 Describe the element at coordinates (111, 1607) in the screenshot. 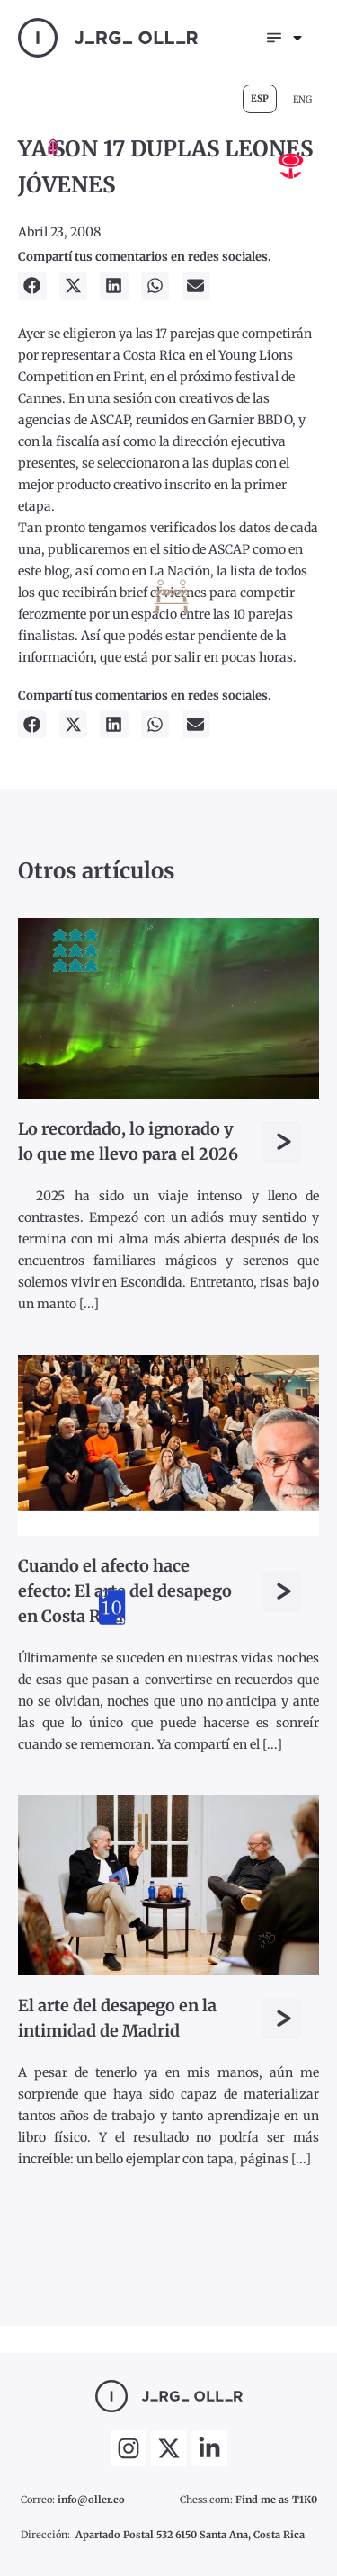

I see `ten of hearts playing card` at that location.